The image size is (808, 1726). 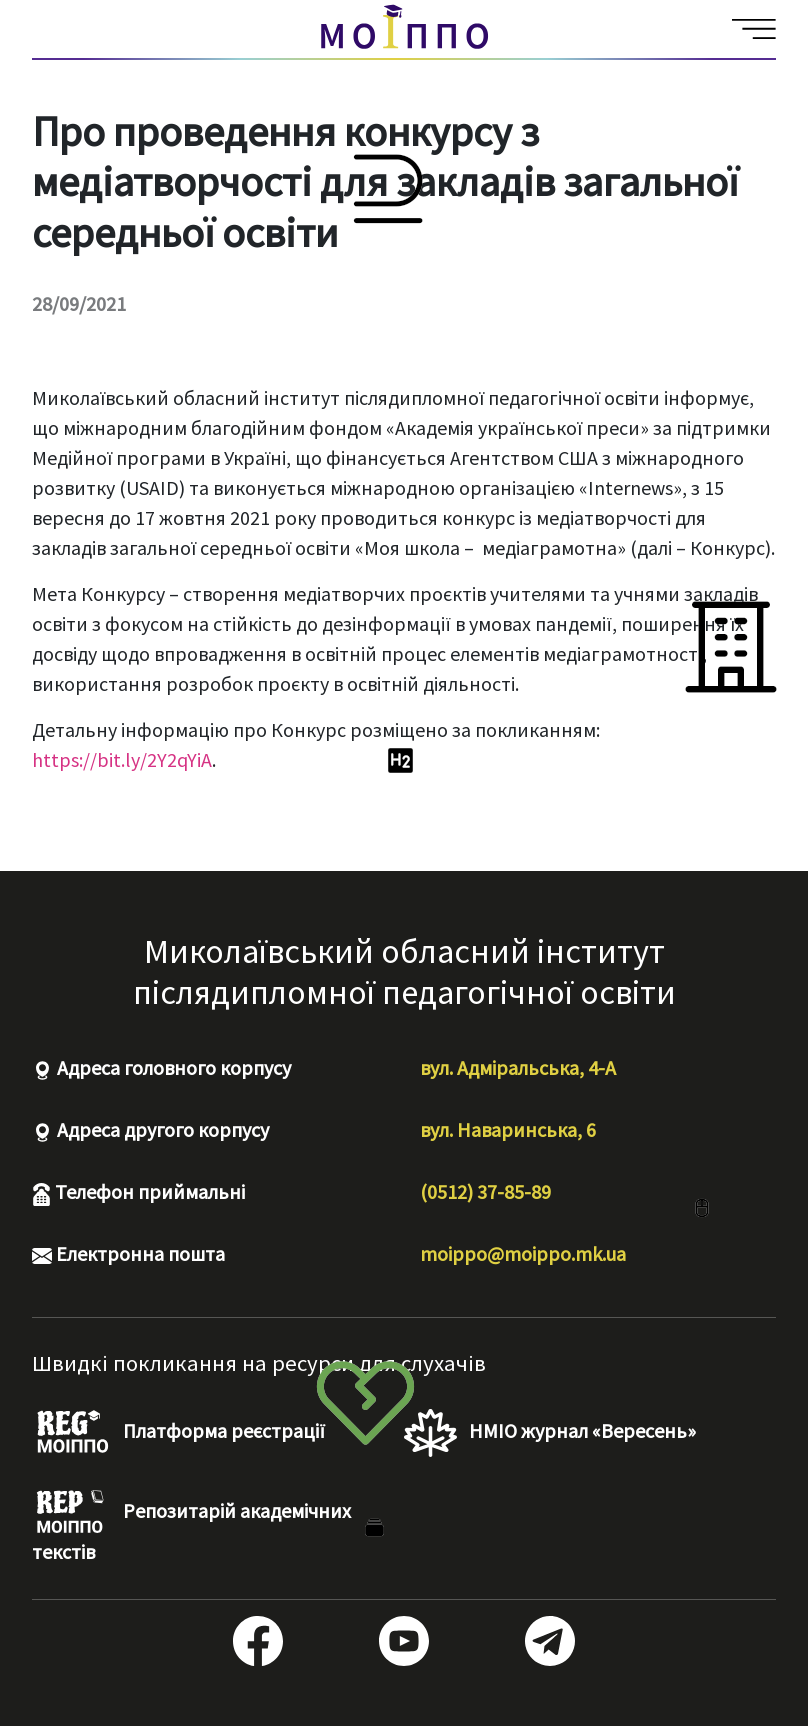 What do you see at coordinates (365, 1399) in the screenshot?
I see `unlike or remove from favorites` at bounding box center [365, 1399].